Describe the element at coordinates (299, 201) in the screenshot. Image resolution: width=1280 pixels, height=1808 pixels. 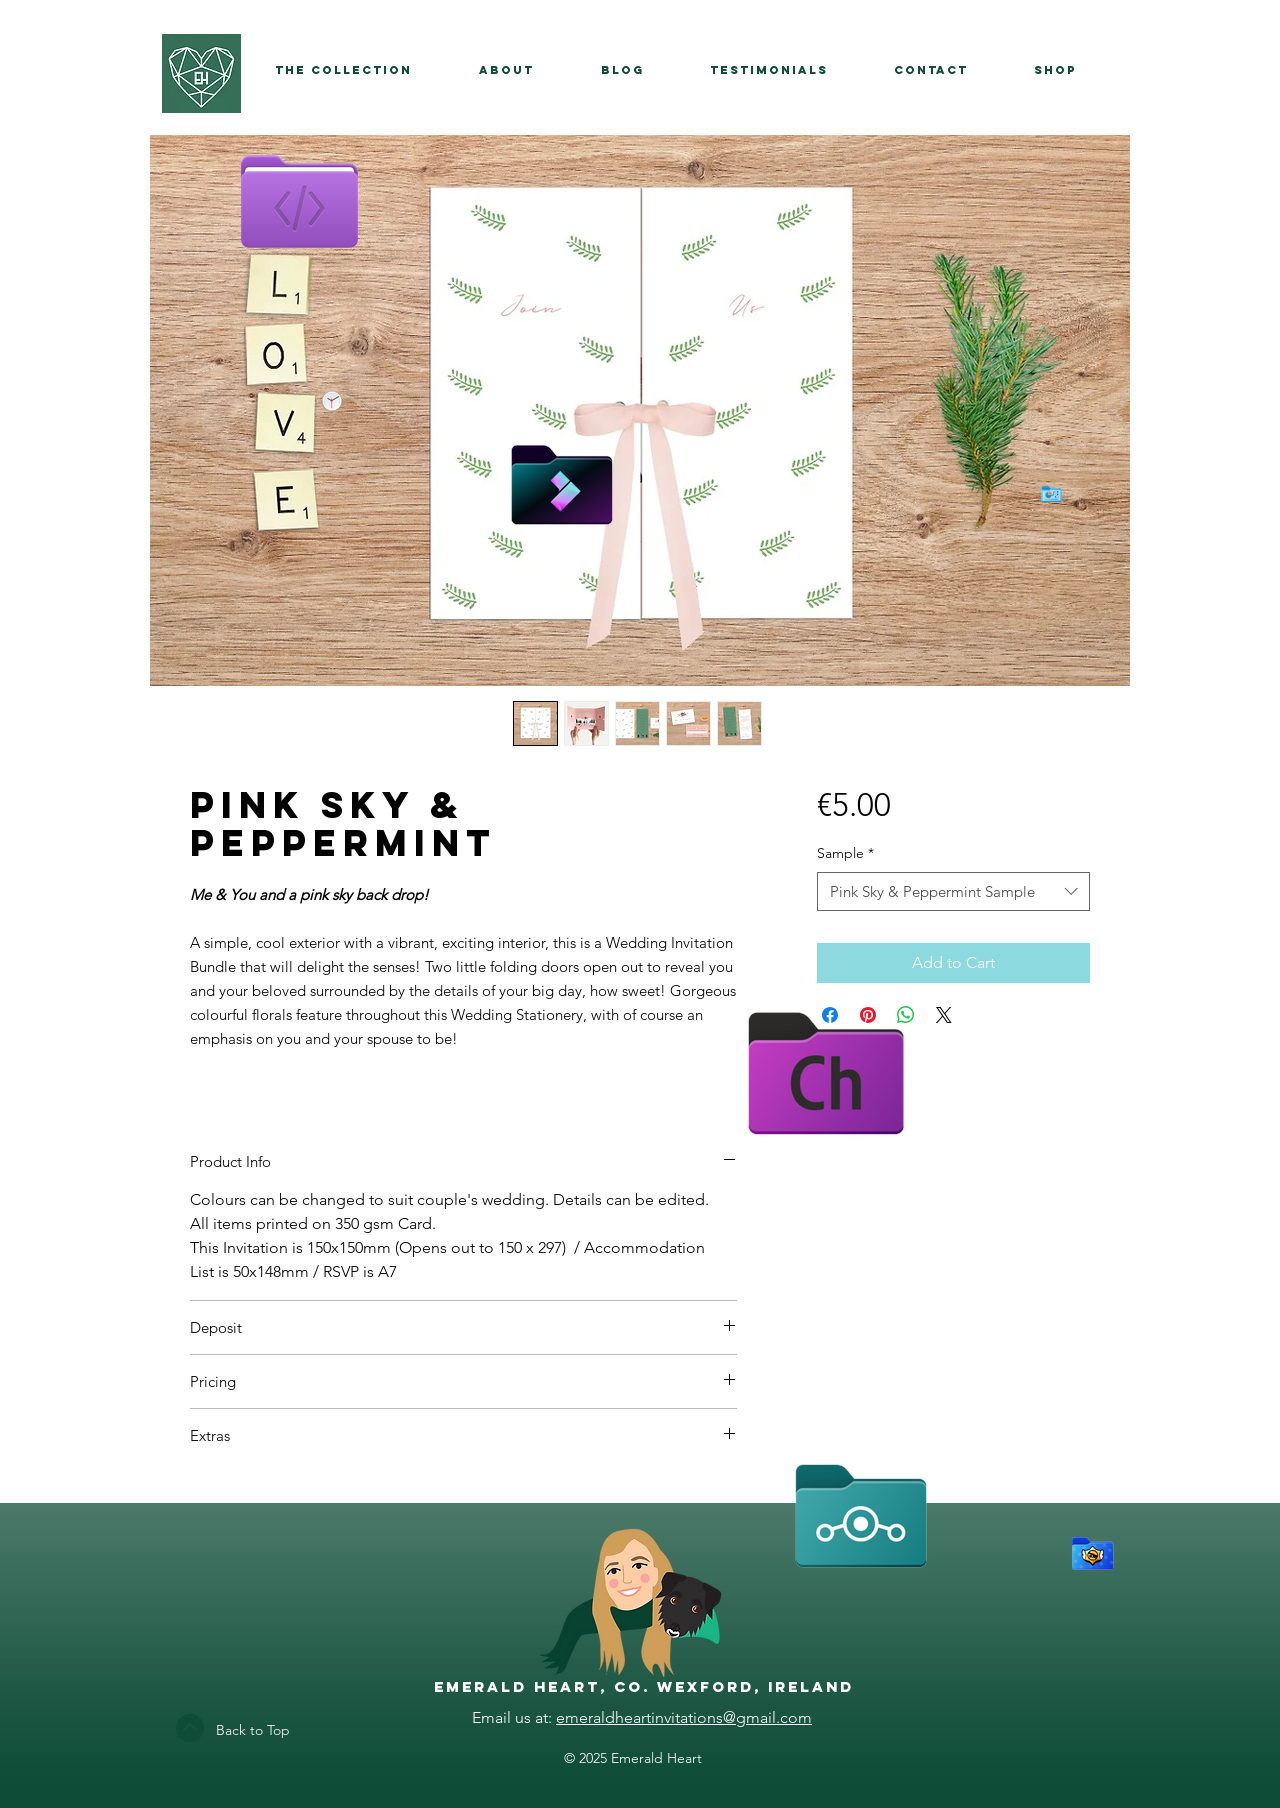
I see `open your code projects folder` at that location.